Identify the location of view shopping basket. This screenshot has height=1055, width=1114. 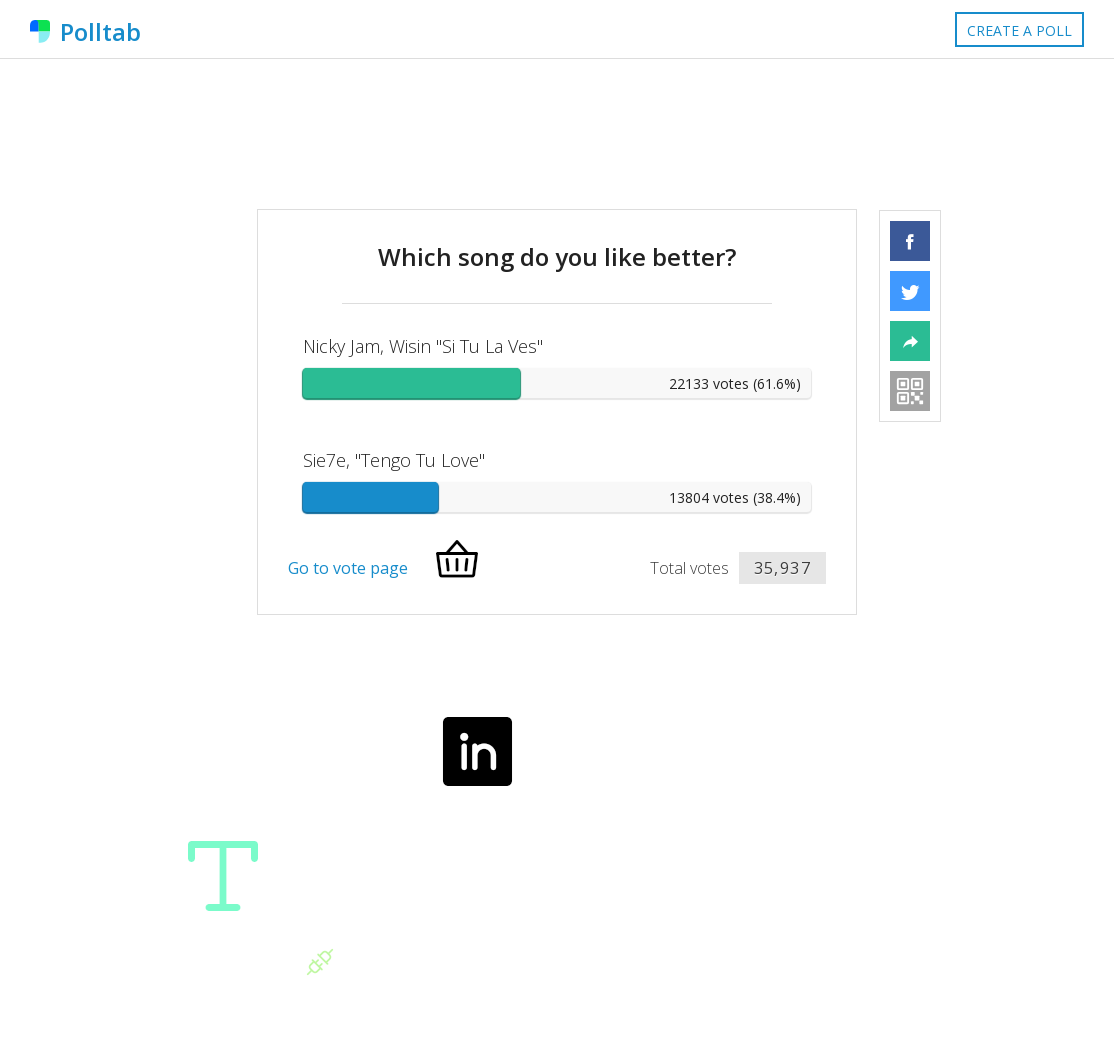
(457, 561).